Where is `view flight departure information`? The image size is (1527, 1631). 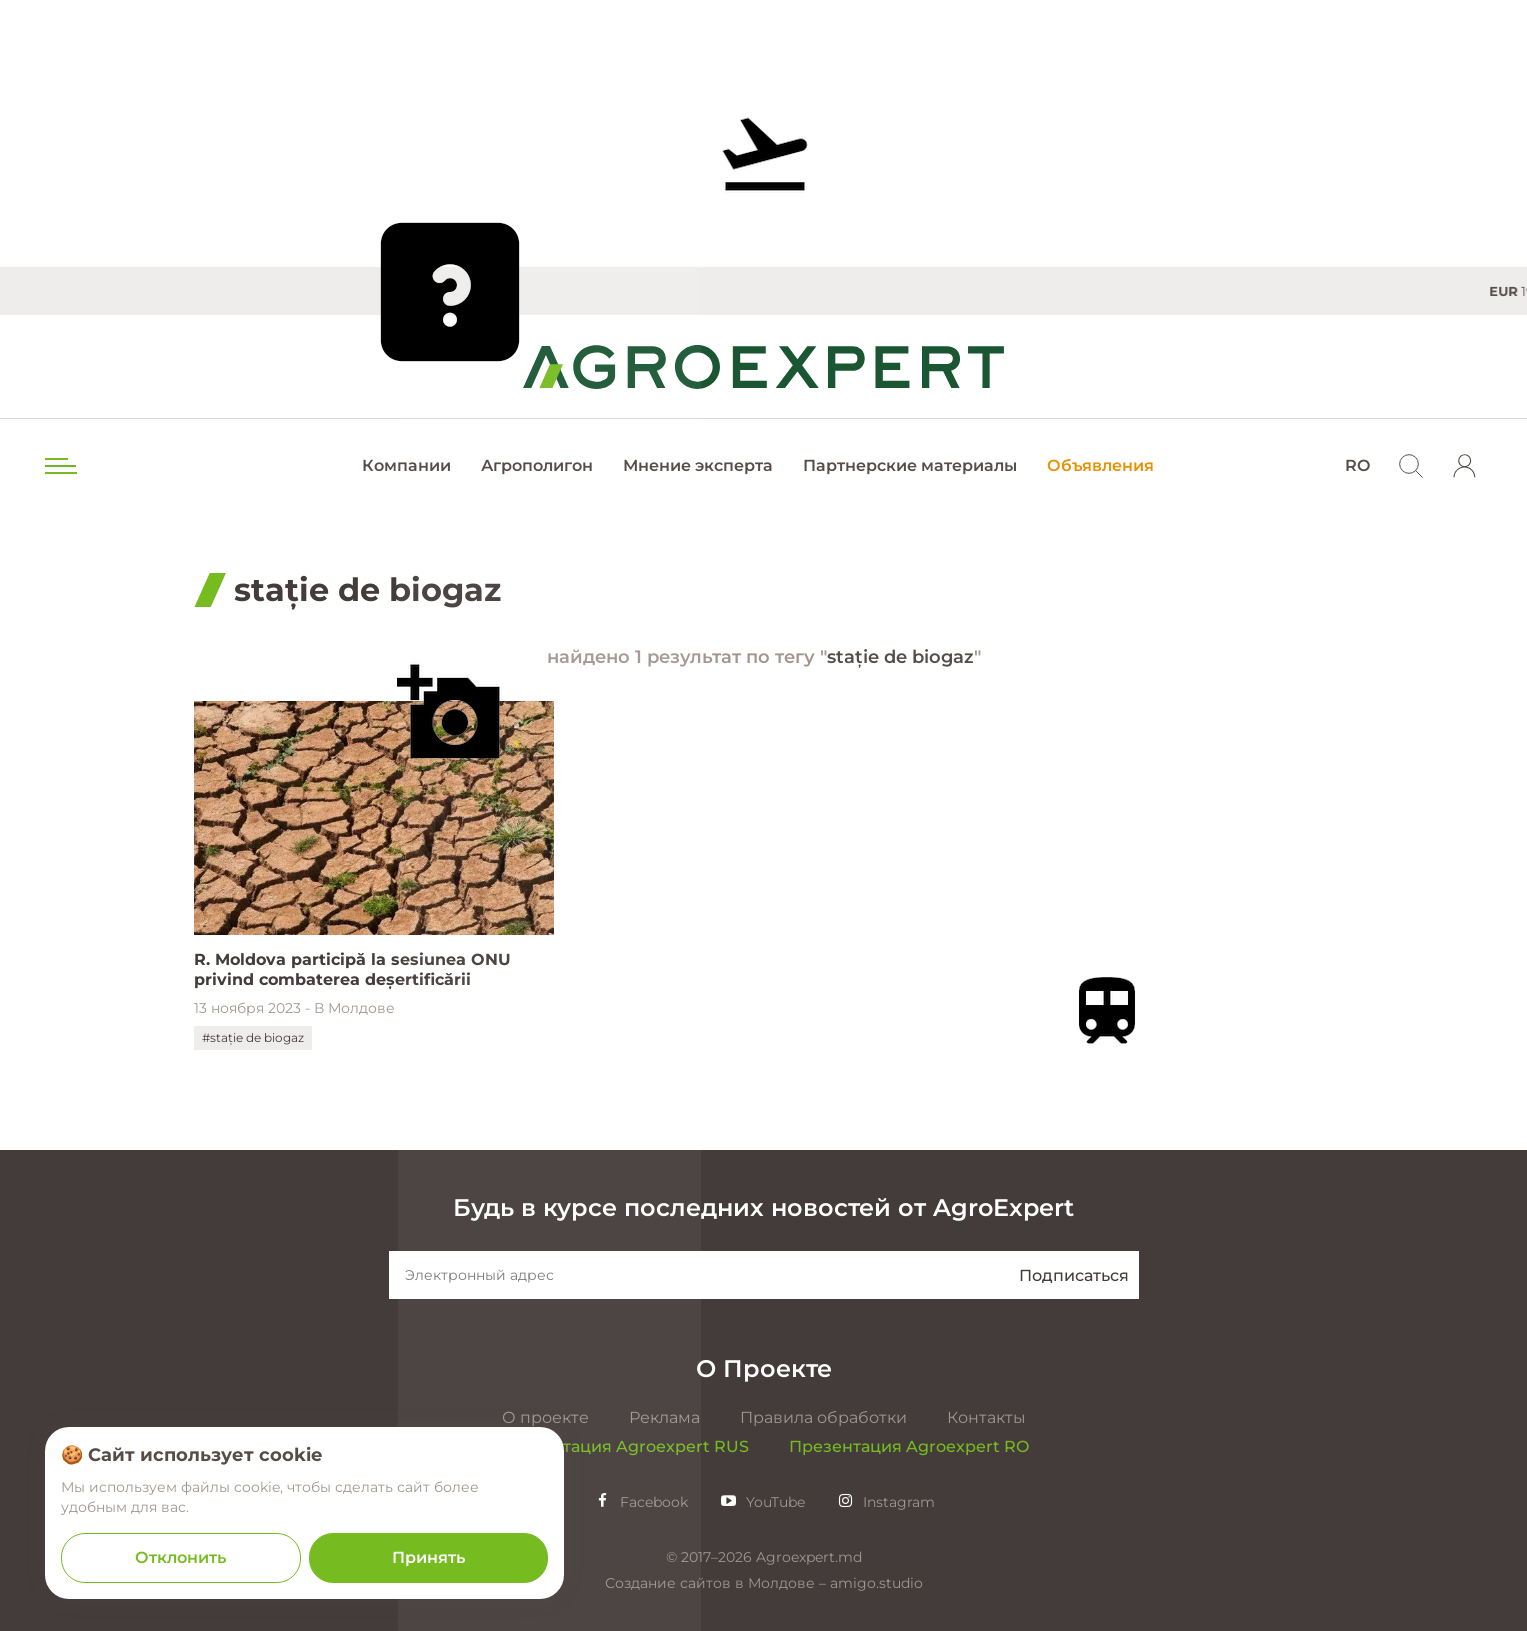
view flight departure information is located at coordinates (765, 153).